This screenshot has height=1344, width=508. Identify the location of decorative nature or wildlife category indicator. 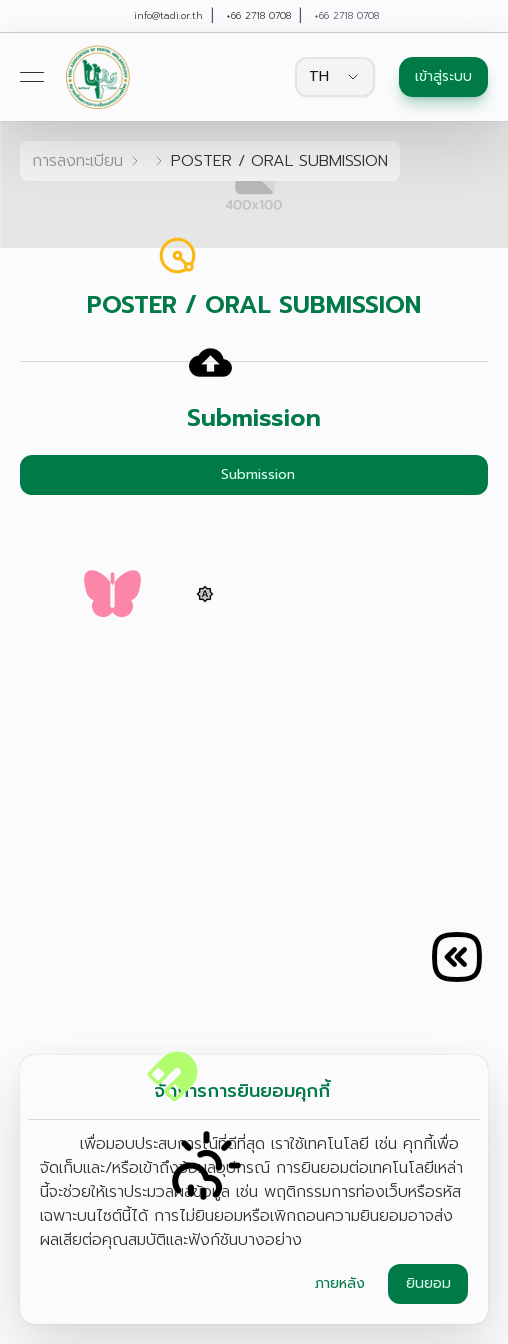
(112, 592).